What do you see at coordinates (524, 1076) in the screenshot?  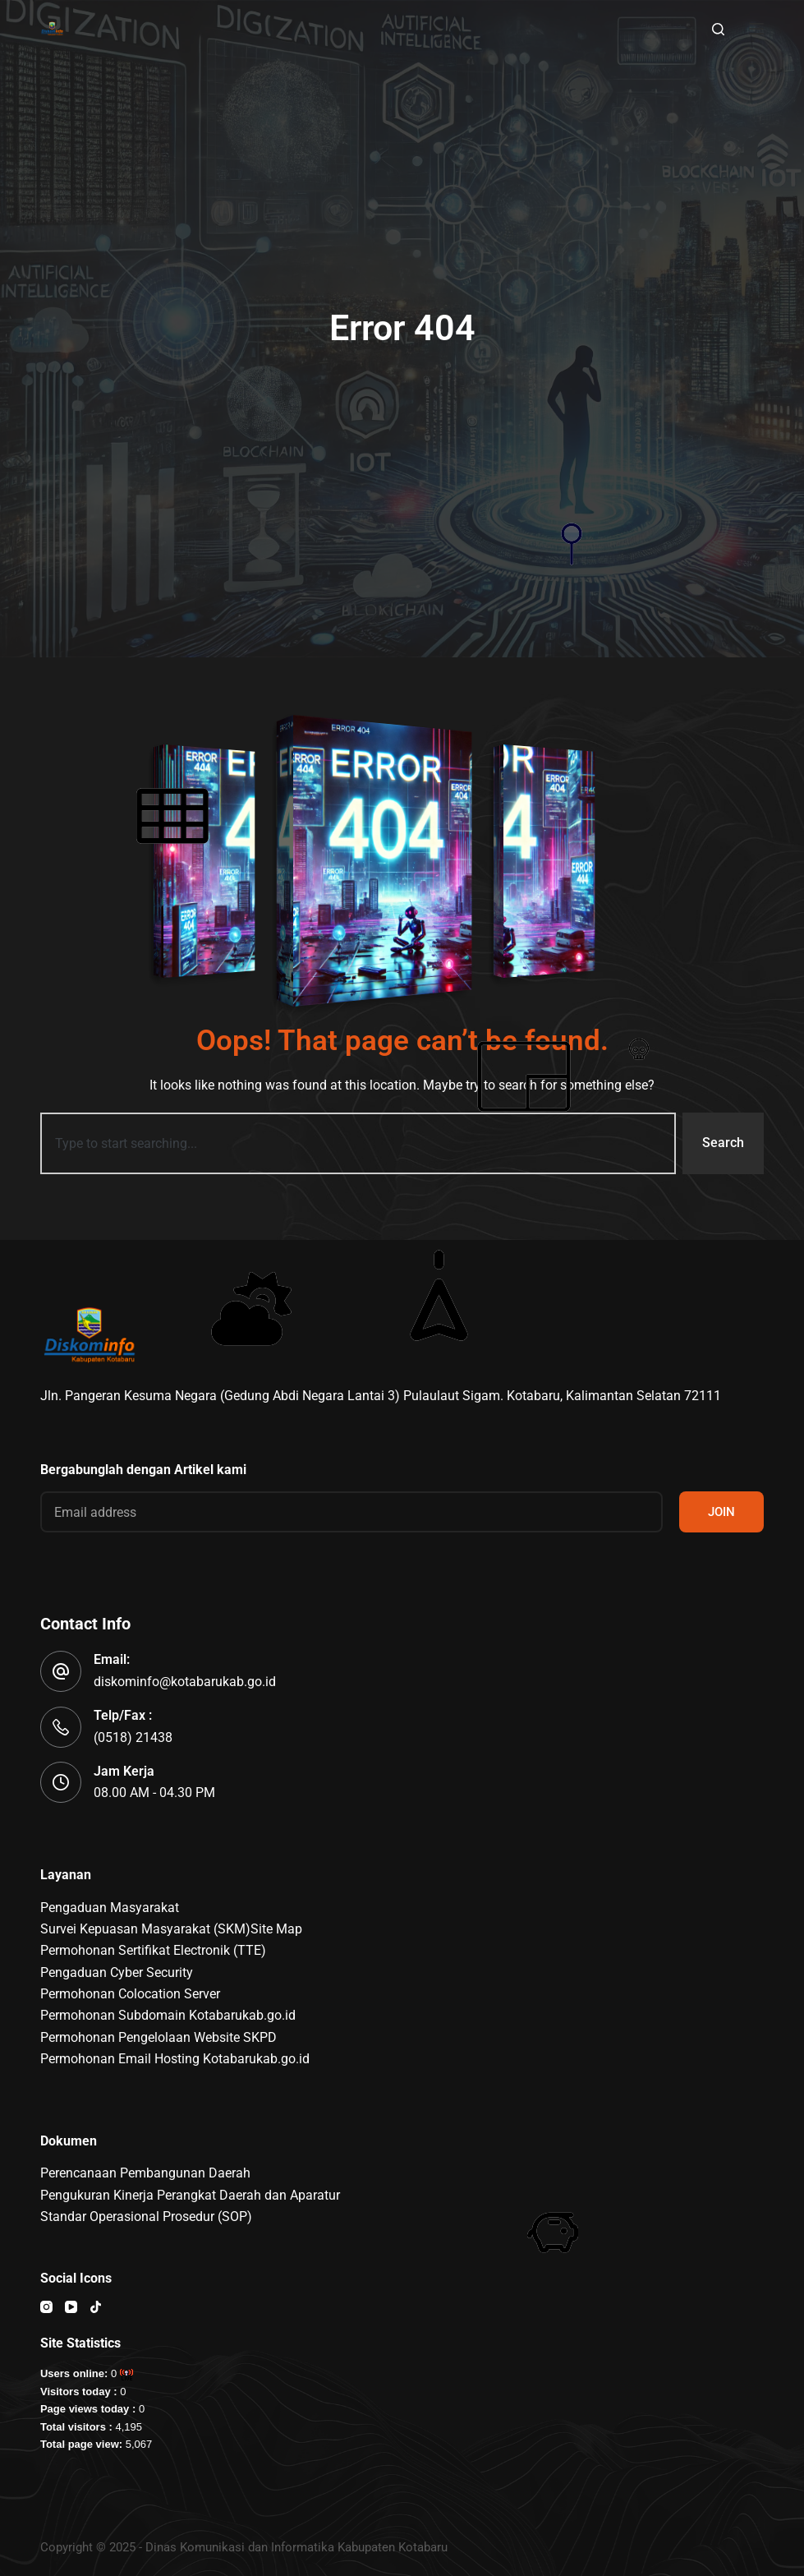 I see `enable picture-in-picture mode` at bounding box center [524, 1076].